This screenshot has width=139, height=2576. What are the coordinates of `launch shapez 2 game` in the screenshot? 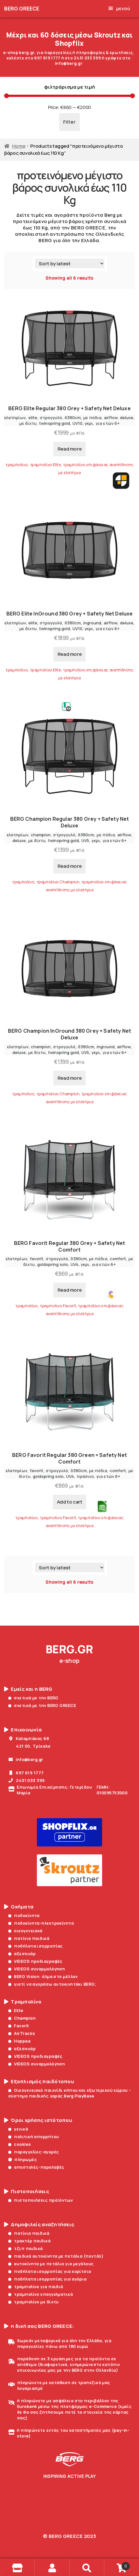 It's located at (121, 480).